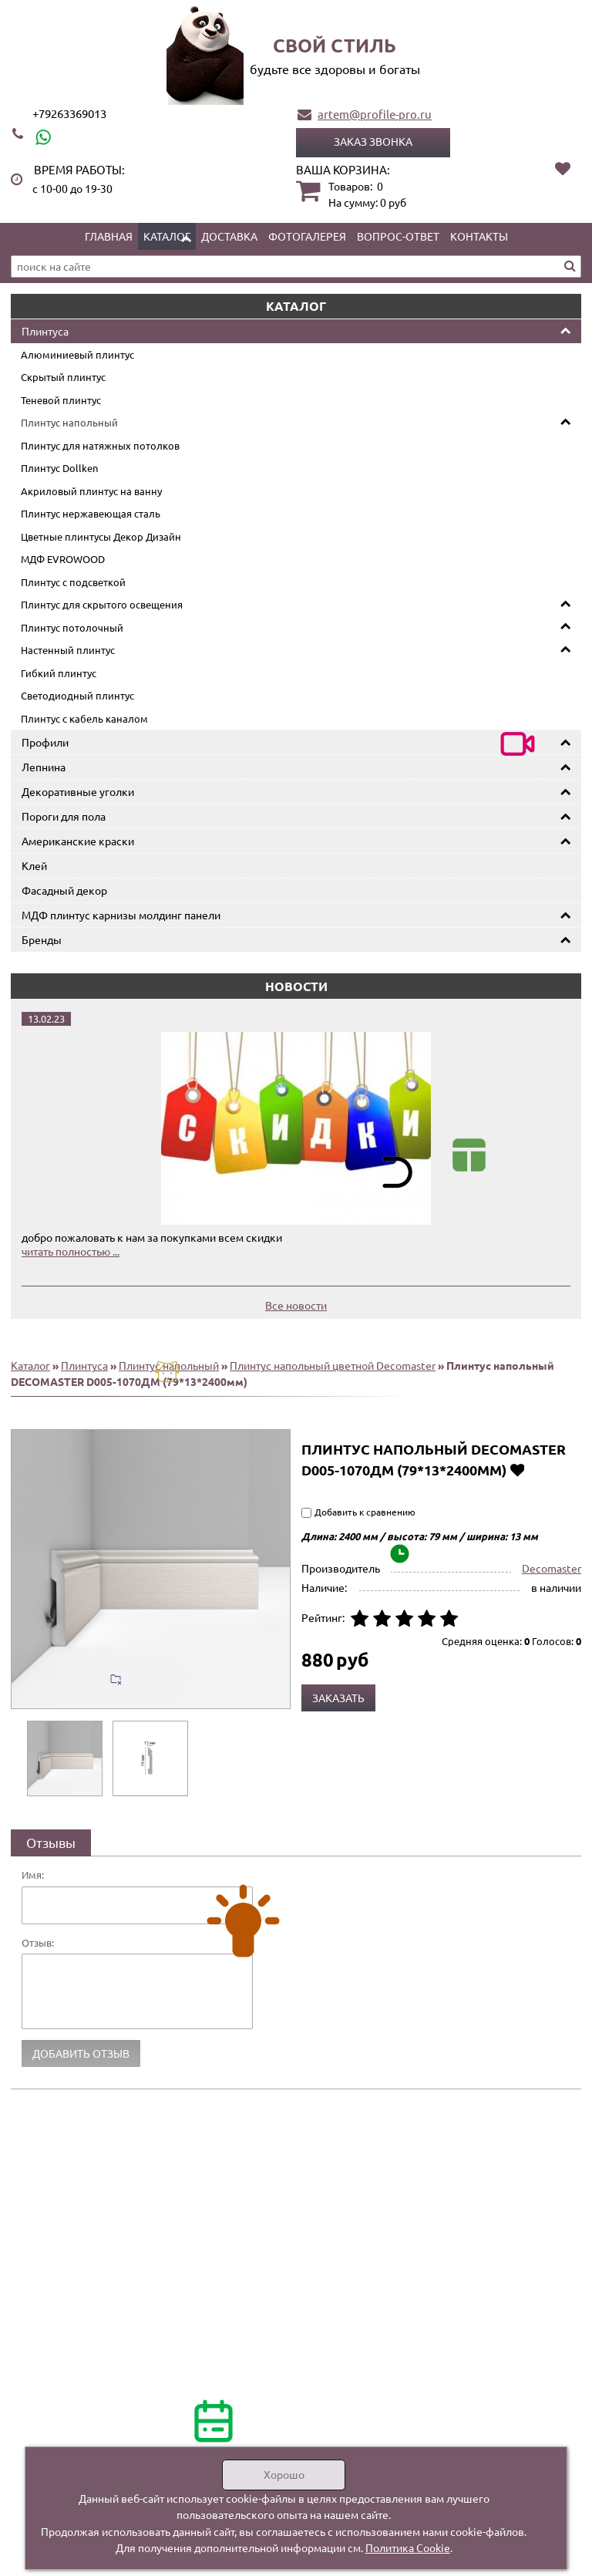  I want to click on delete a folder, so click(116, 1679).